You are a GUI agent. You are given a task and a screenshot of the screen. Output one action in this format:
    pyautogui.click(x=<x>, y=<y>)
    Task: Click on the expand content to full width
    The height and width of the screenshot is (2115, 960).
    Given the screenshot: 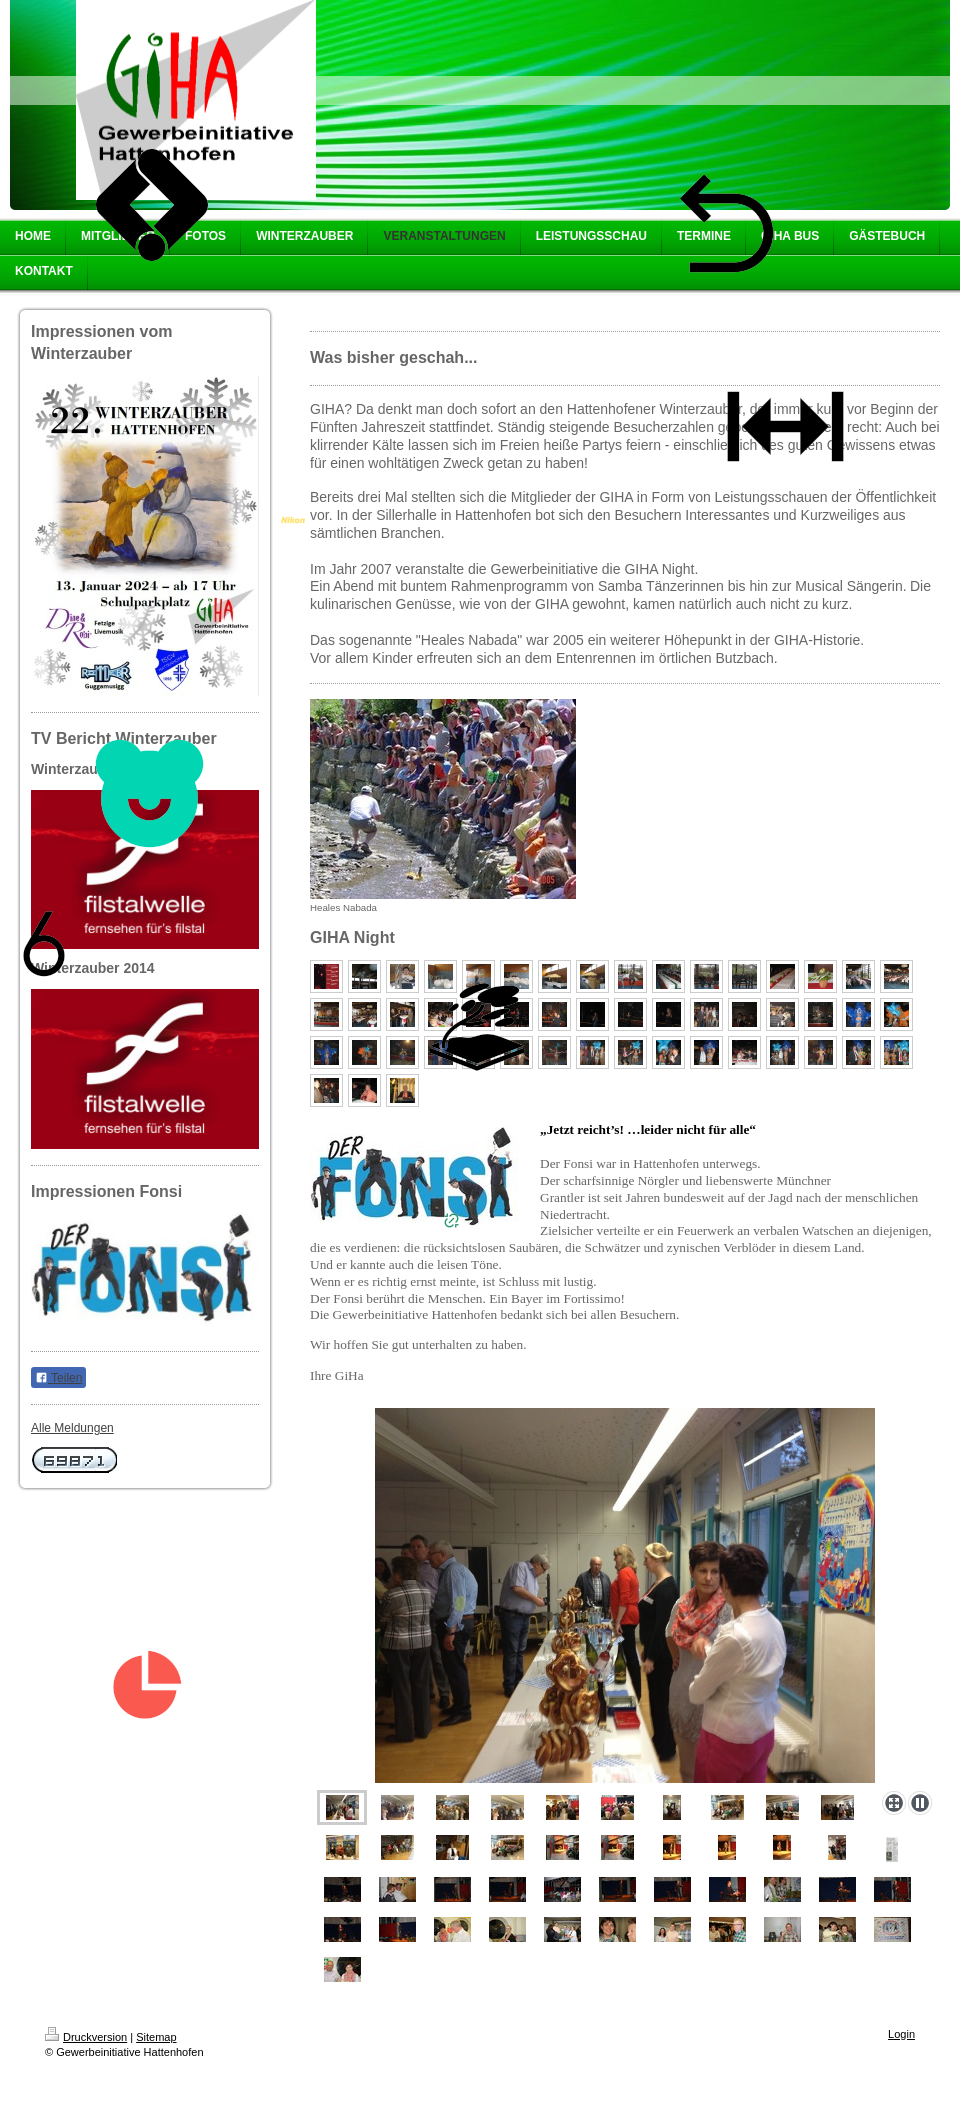 What is the action you would take?
    pyautogui.click(x=785, y=426)
    